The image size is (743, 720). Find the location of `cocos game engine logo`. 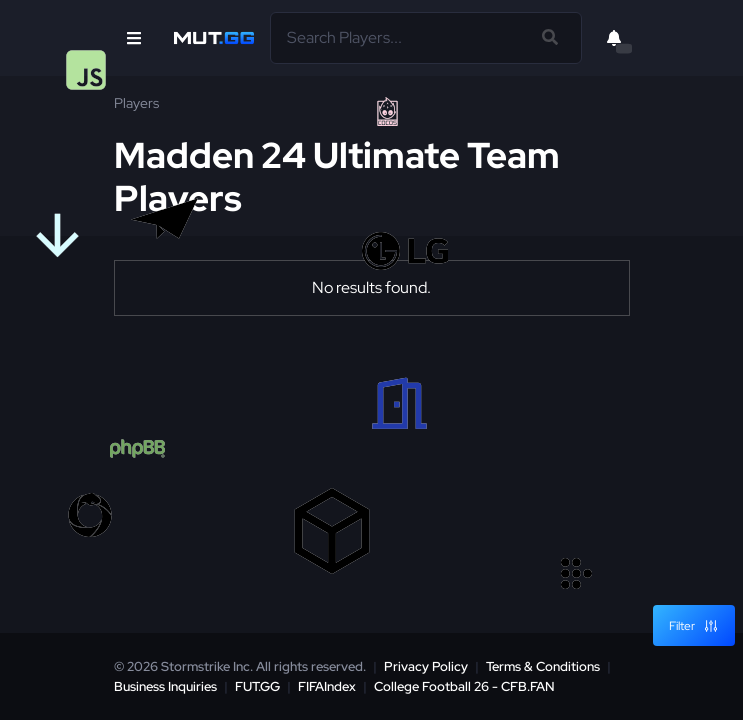

cocos game engine logo is located at coordinates (387, 111).